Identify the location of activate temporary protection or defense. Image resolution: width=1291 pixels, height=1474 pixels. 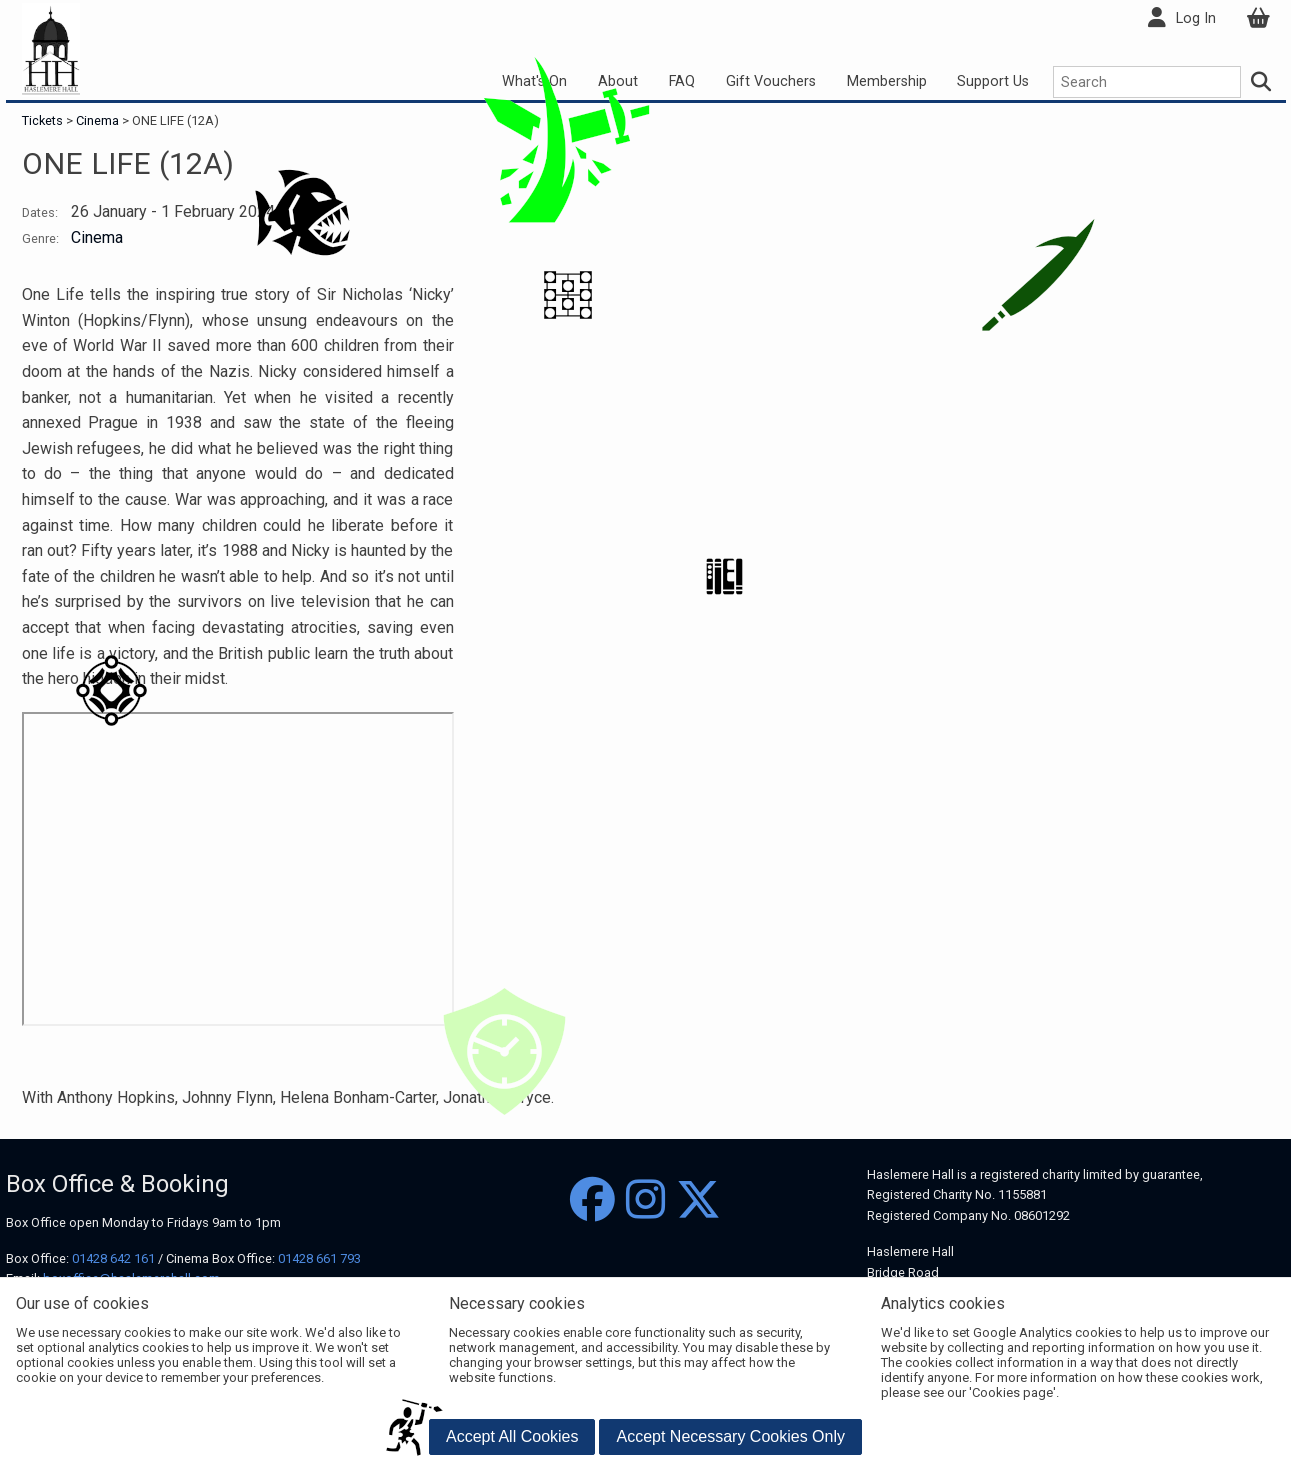
(504, 1051).